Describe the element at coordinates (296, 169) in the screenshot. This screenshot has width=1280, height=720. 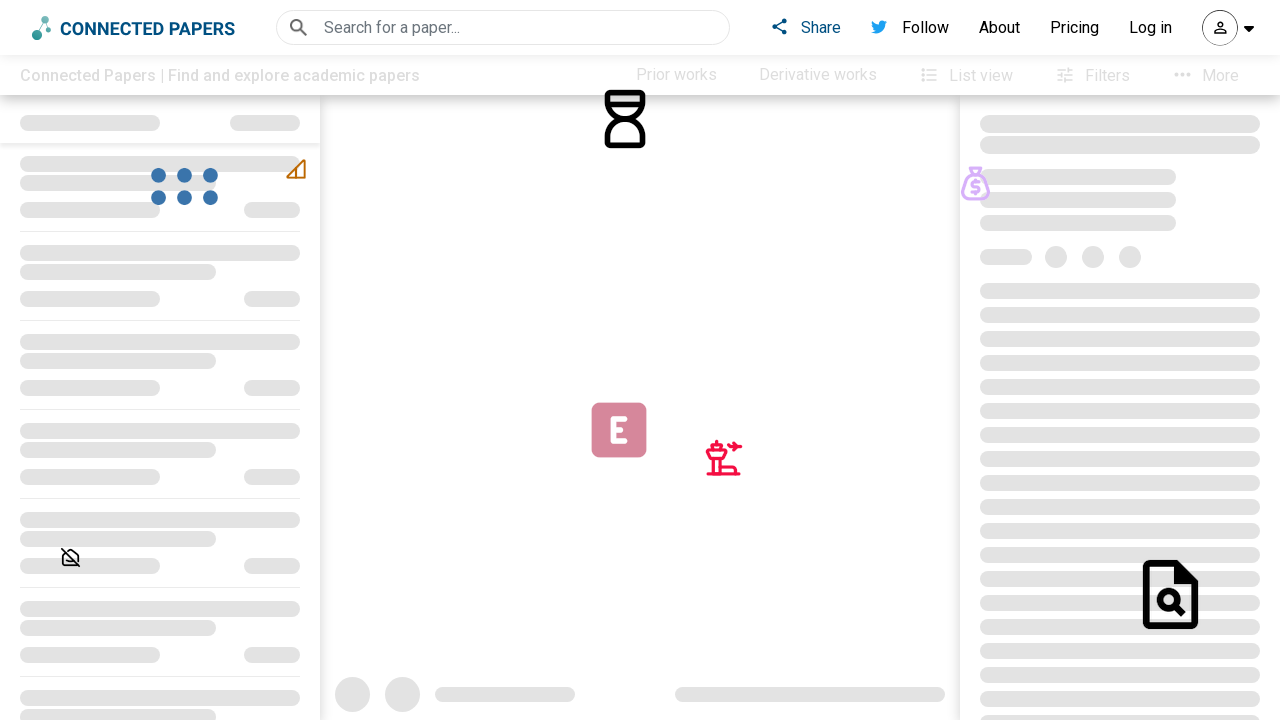
I see `indicates moderate cellular signal strength` at that location.